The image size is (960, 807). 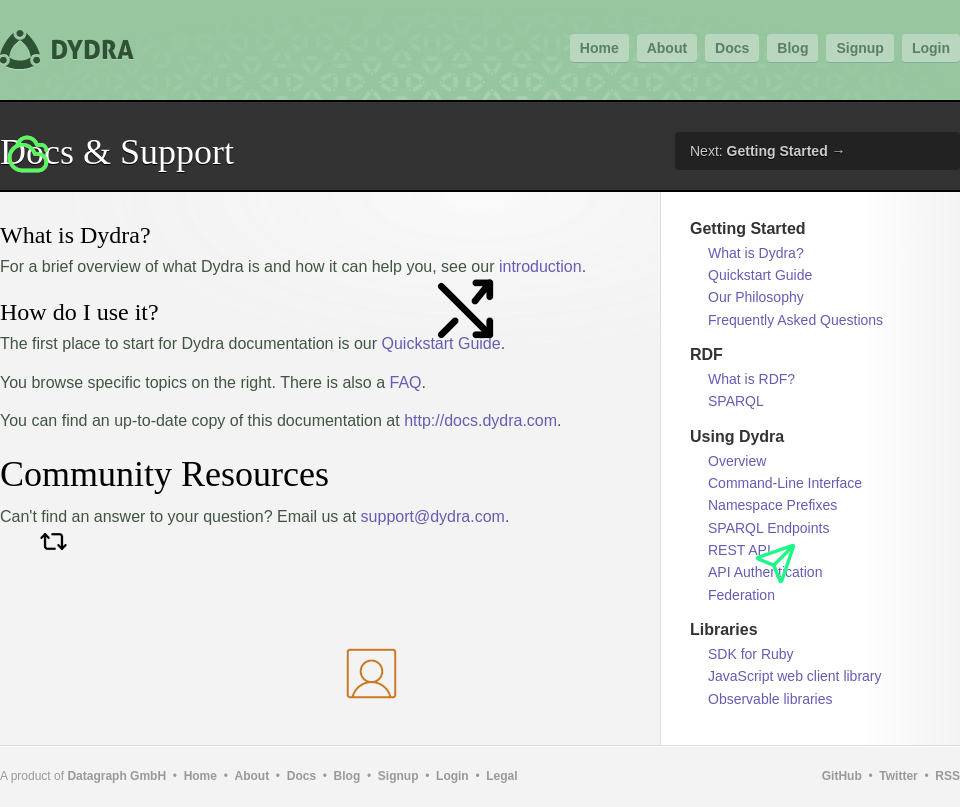 What do you see at coordinates (465, 310) in the screenshot?
I see `toggle between two states or options` at bounding box center [465, 310].